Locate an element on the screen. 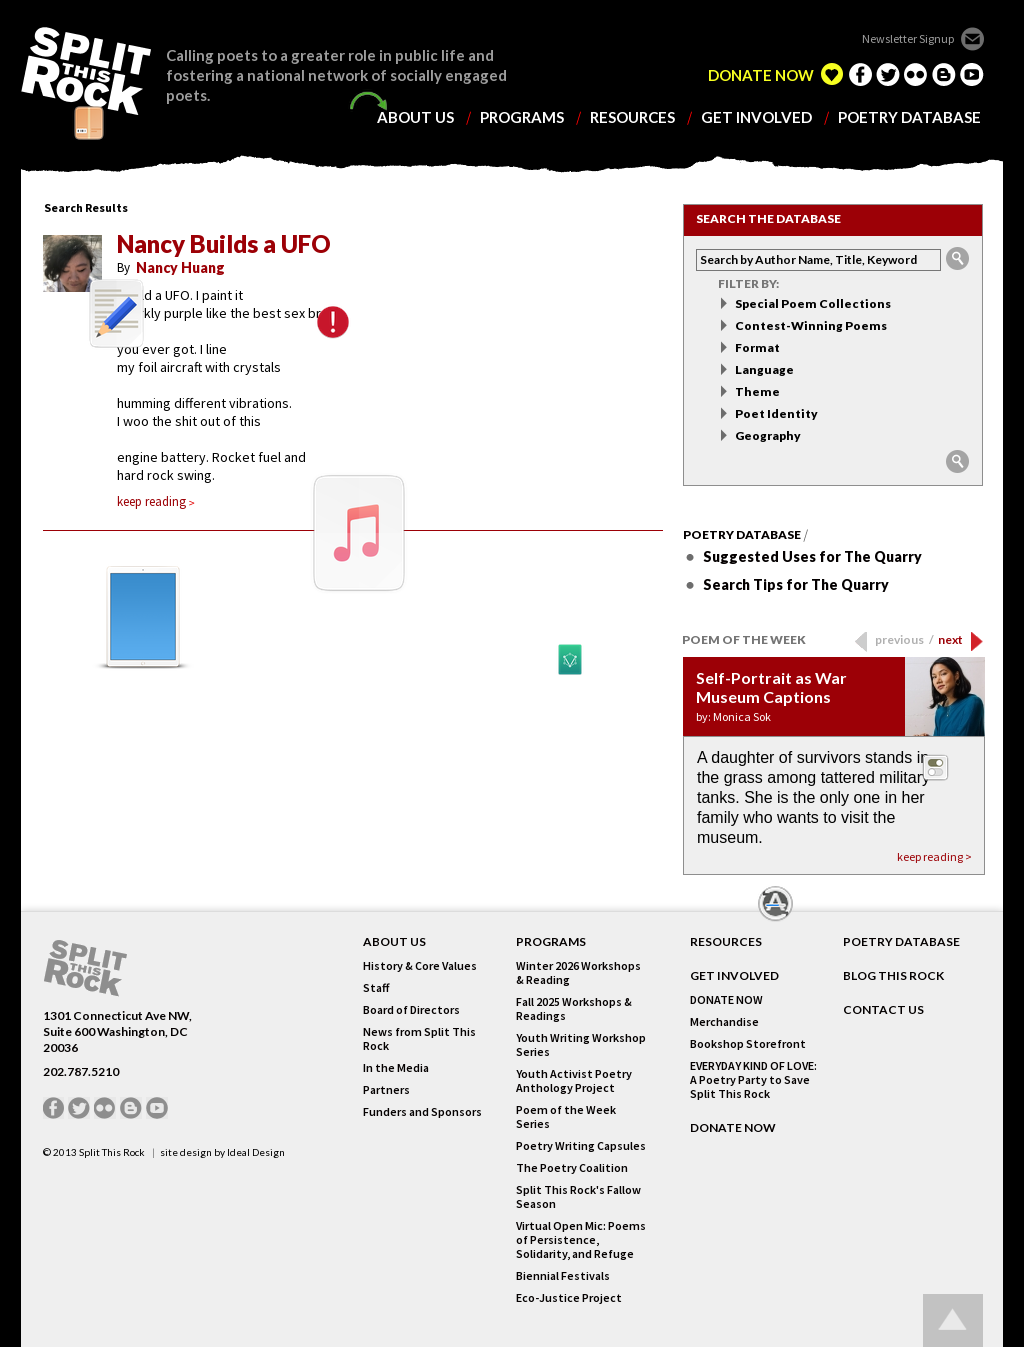 The width and height of the screenshot is (1024, 1347). a compressed or archived file is located at coordinates (89, 123).